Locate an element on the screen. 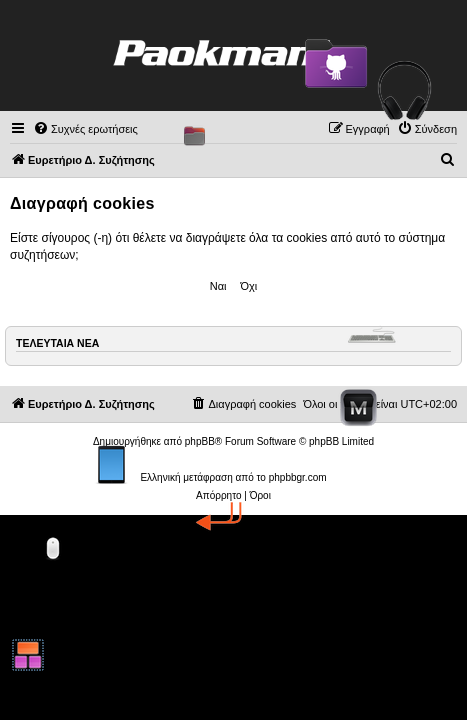  reply to all recipients of an email is located at coordinates (218, 516).